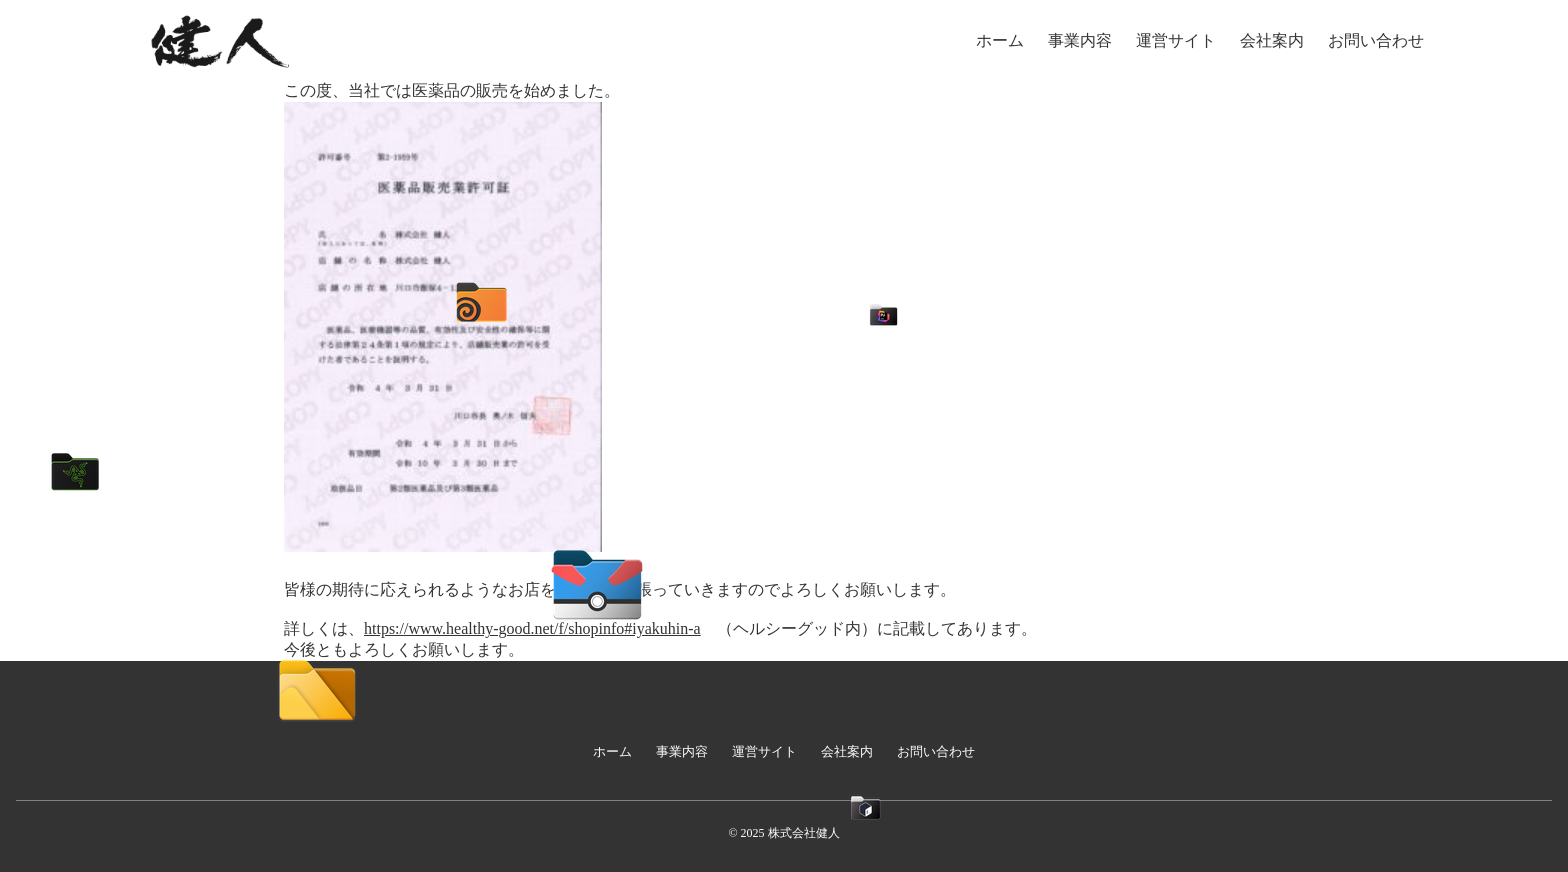 The image size is (1568, 872). I want to click on open folder containing bash scripts, so click(865, 808).